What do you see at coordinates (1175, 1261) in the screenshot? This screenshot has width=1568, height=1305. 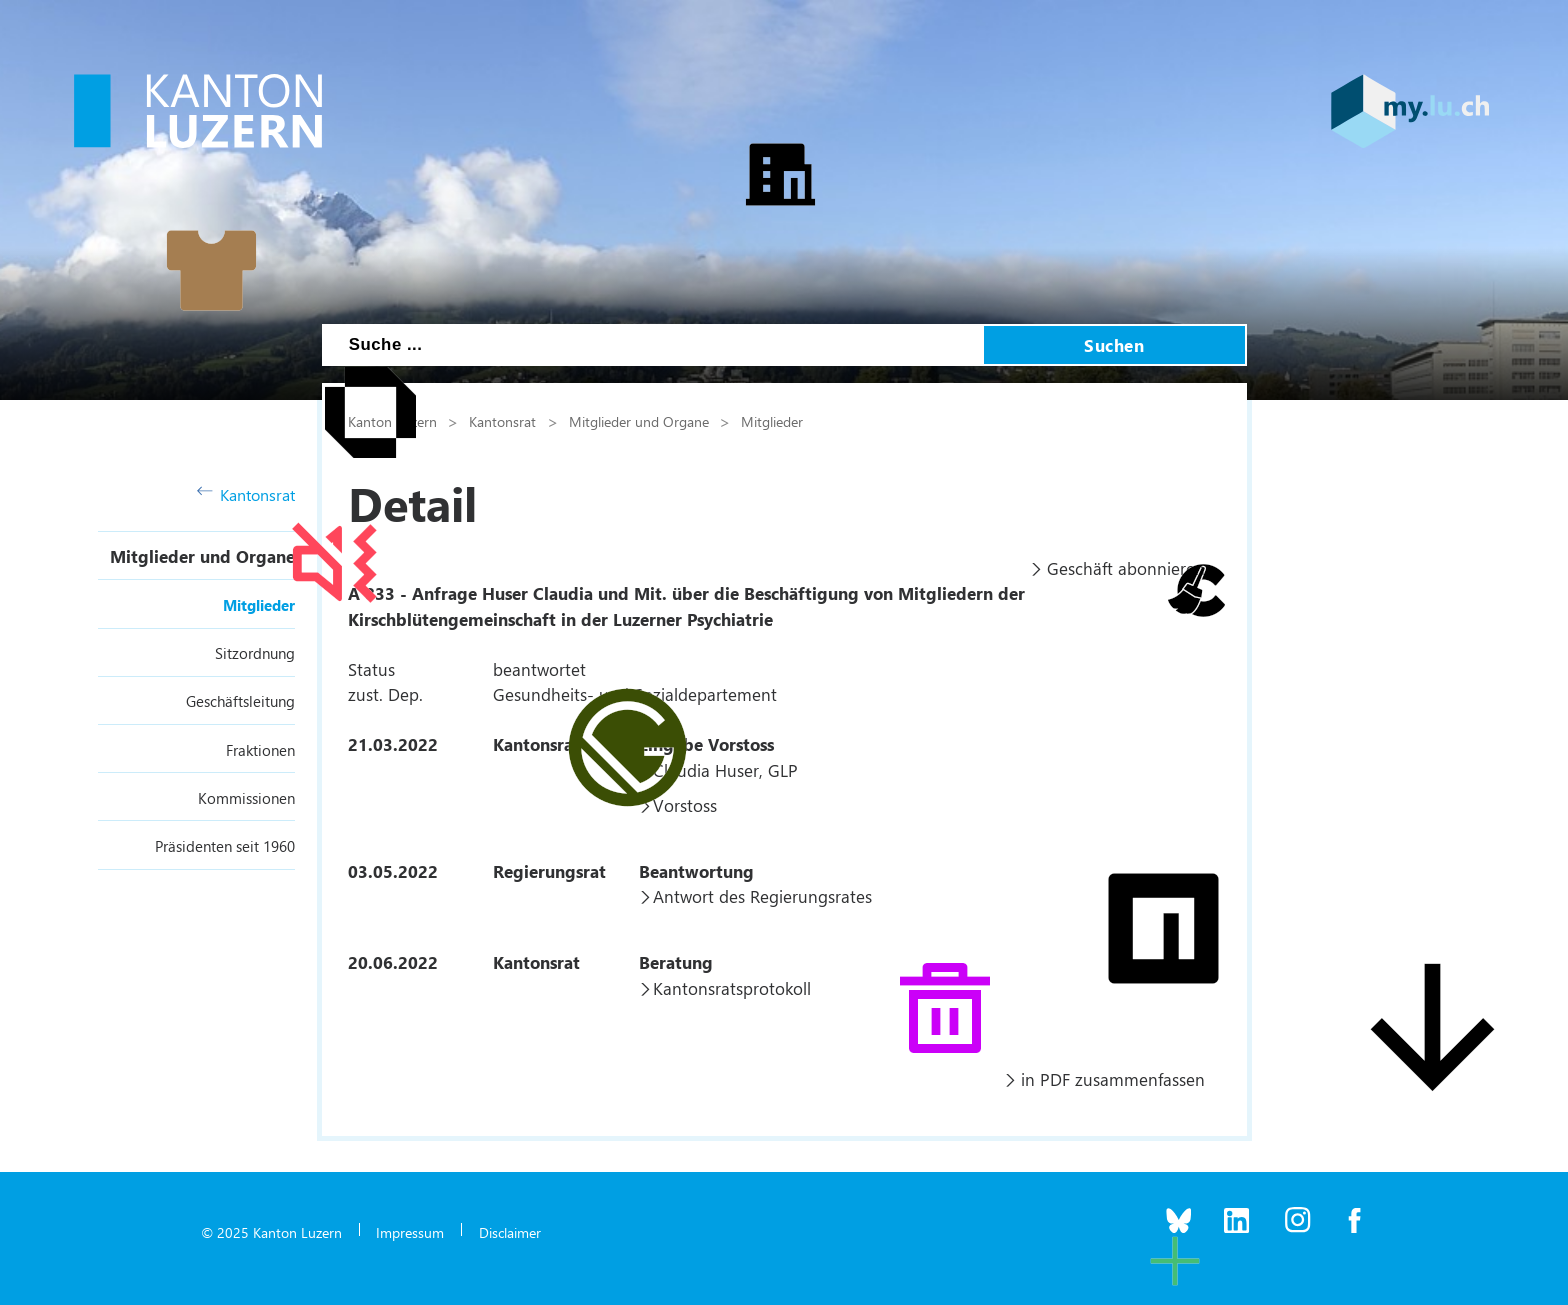 I see `add a new item` at bounding box center [1175, 1261].